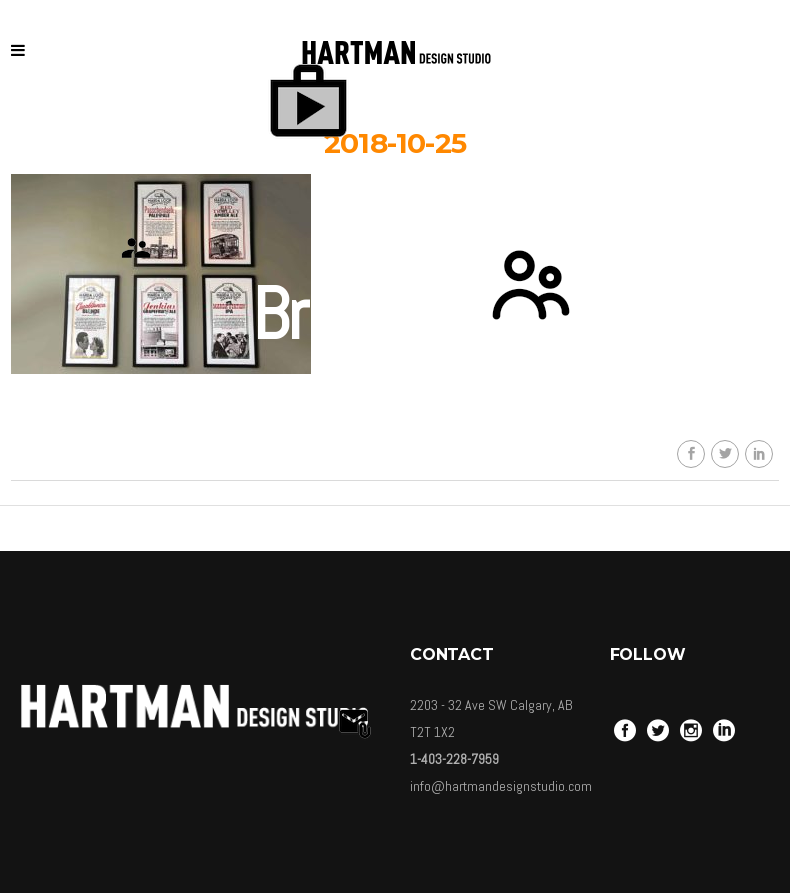 The image size is (790, 893). I want to click on open the app store or marketplace, so click(308, 102).